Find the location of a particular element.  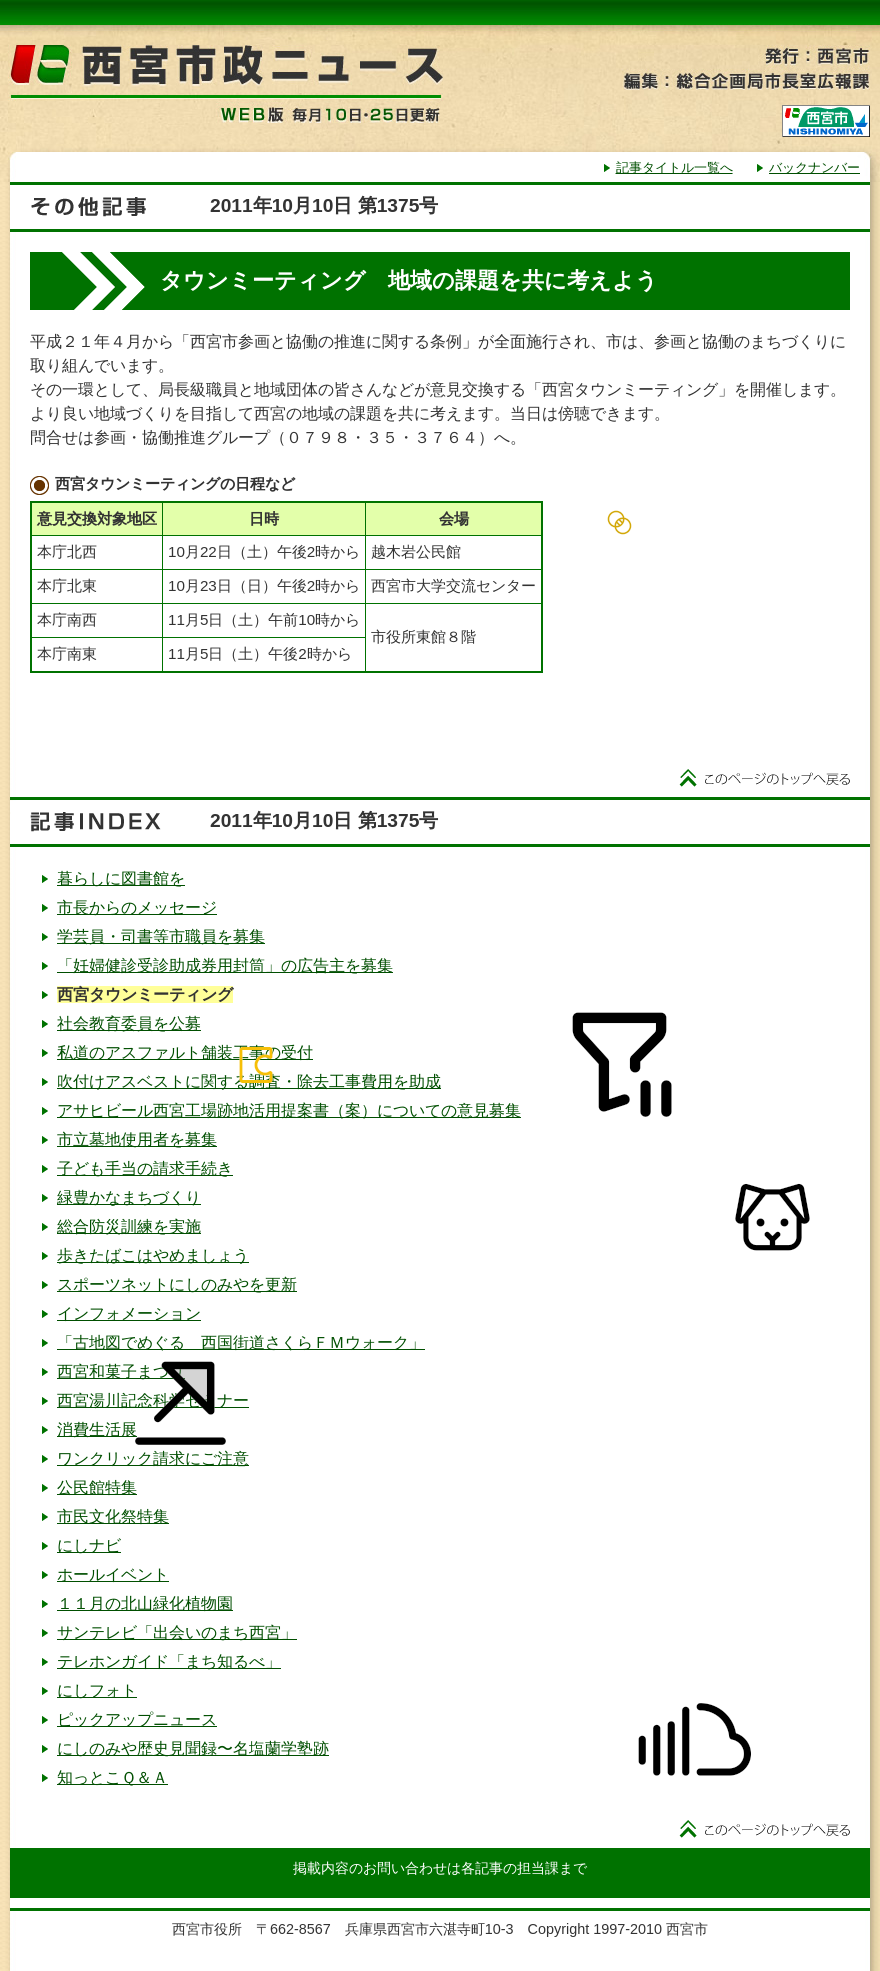

open link in new window or tab is located at coordinates (180, 1399).